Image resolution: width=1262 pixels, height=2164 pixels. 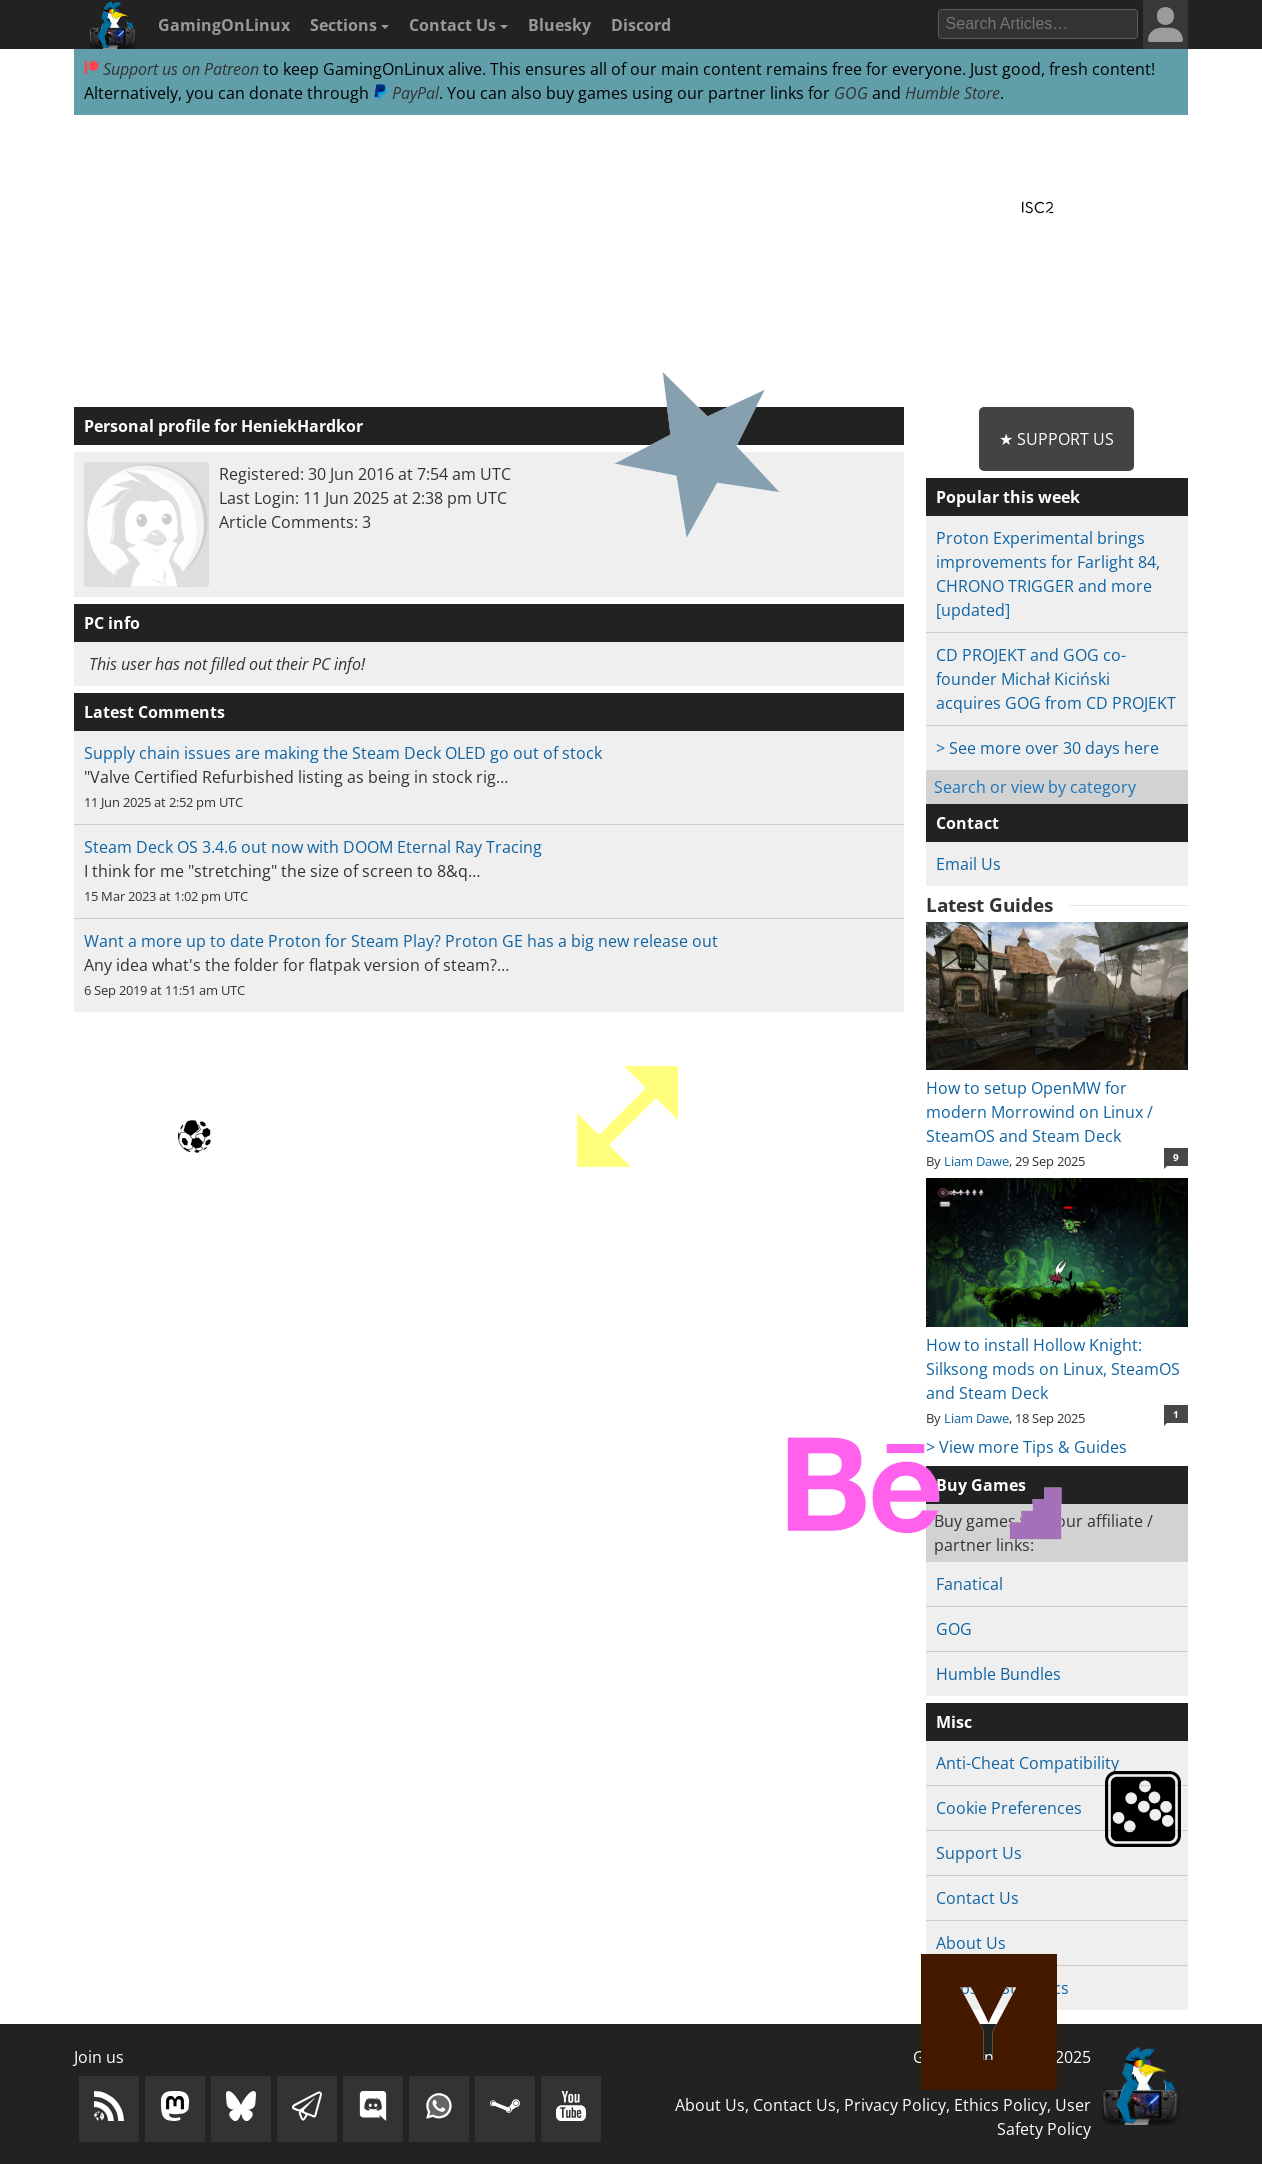 I want to click on visit Y Combinator website, so click(x=989, y=2022).